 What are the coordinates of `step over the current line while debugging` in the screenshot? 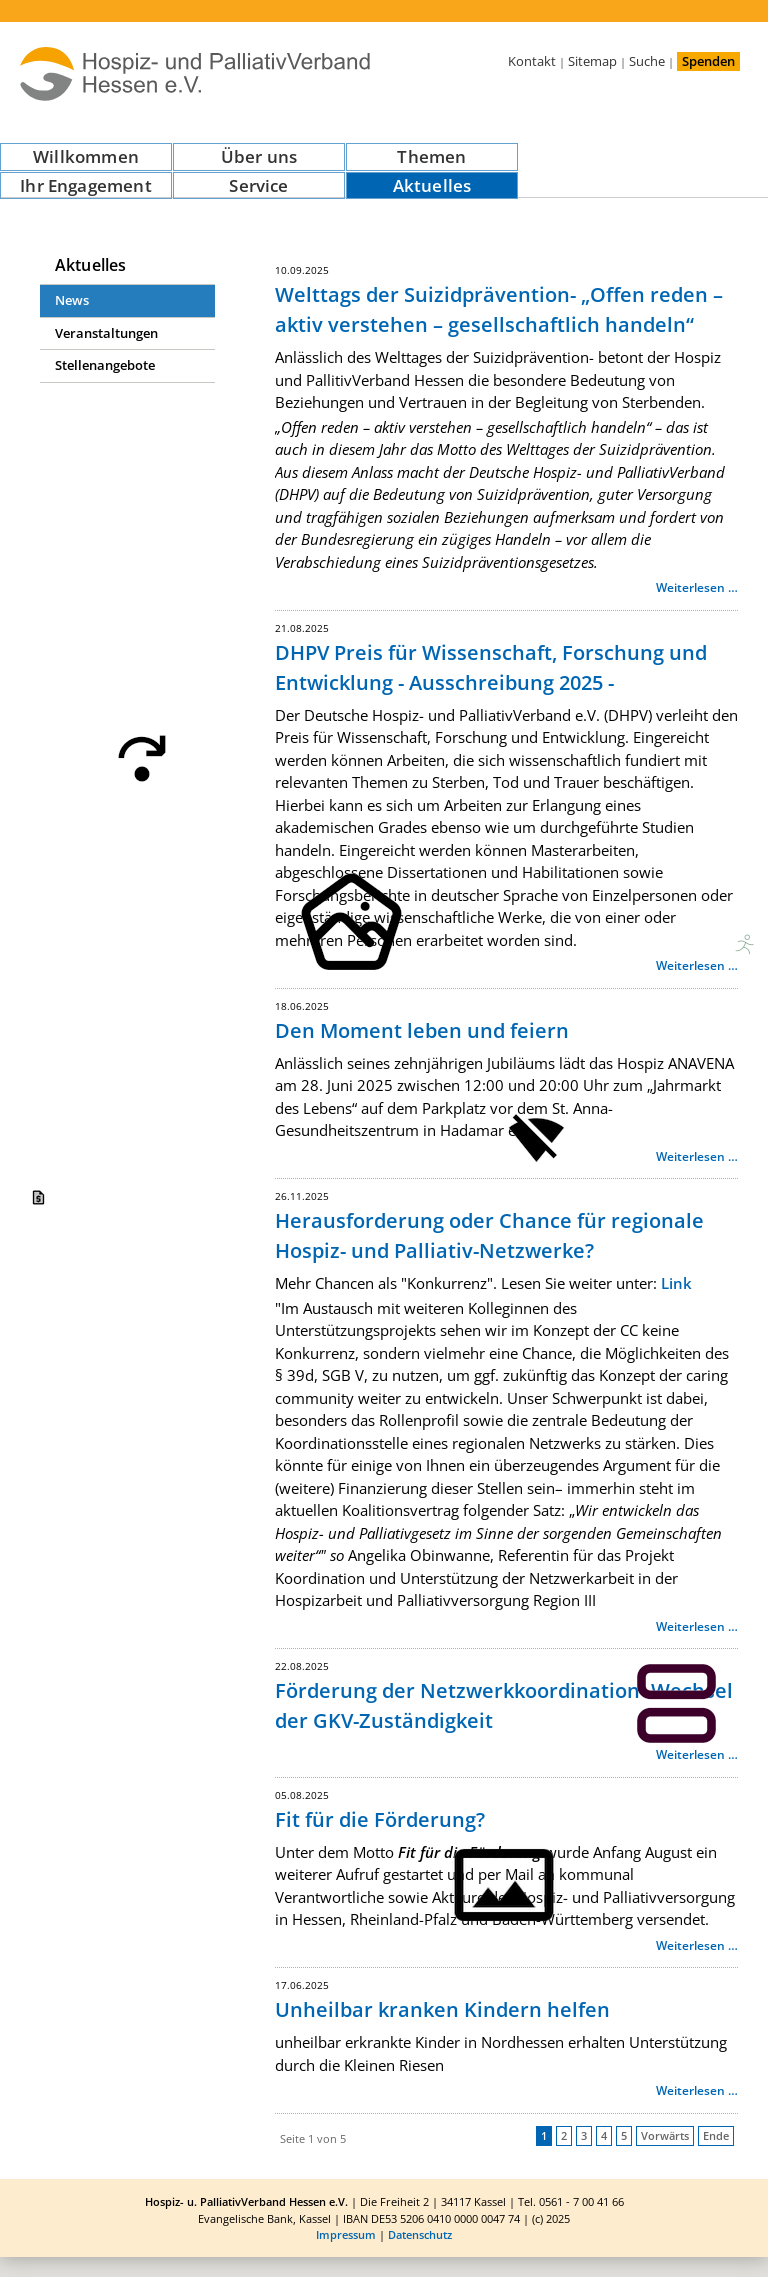 It's located at (142, 759).